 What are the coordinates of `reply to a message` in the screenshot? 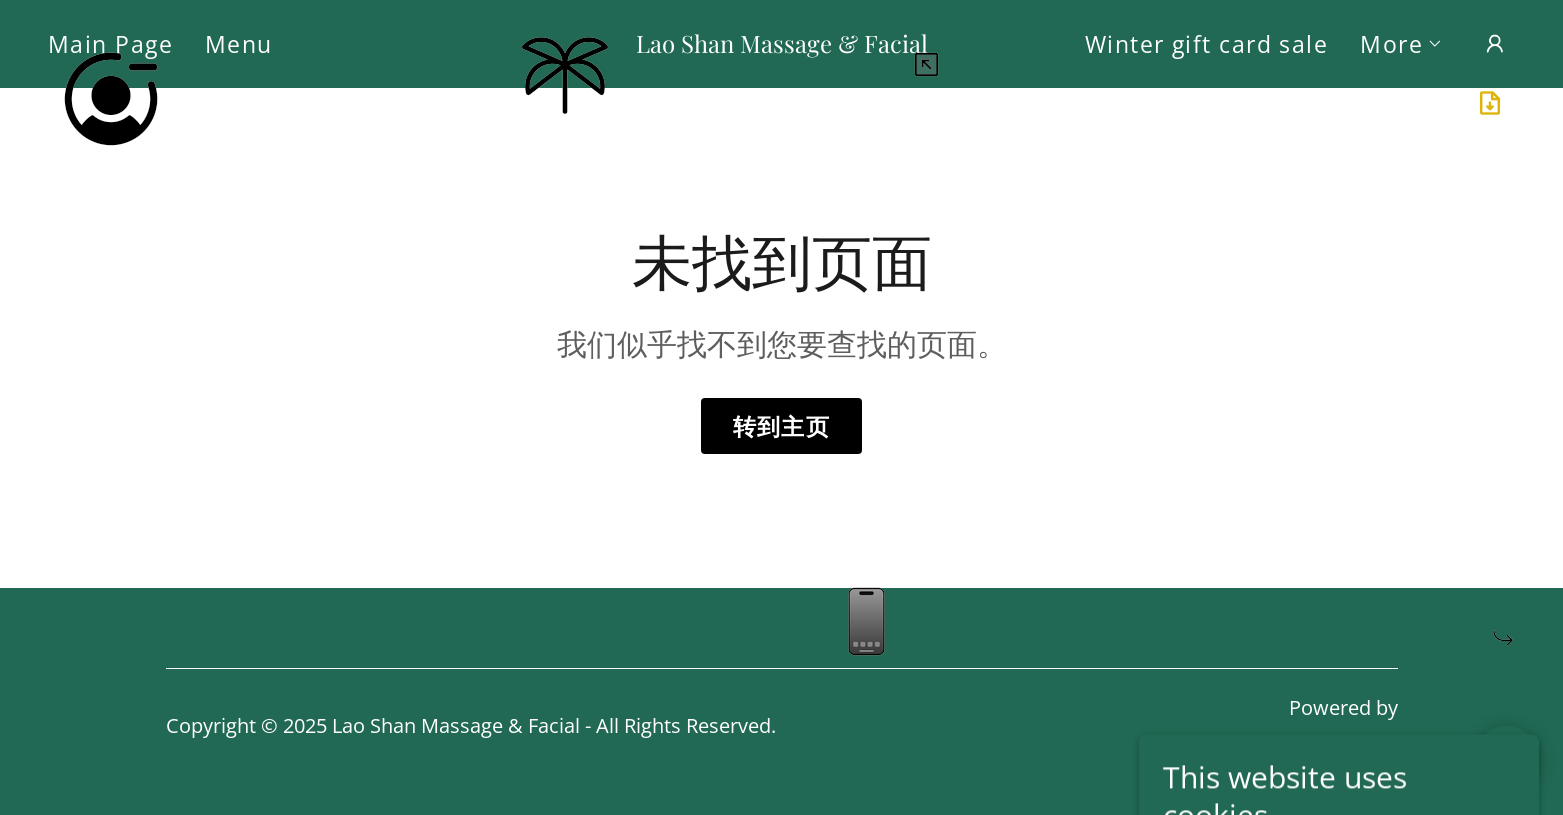 It's located at (1503, 638).